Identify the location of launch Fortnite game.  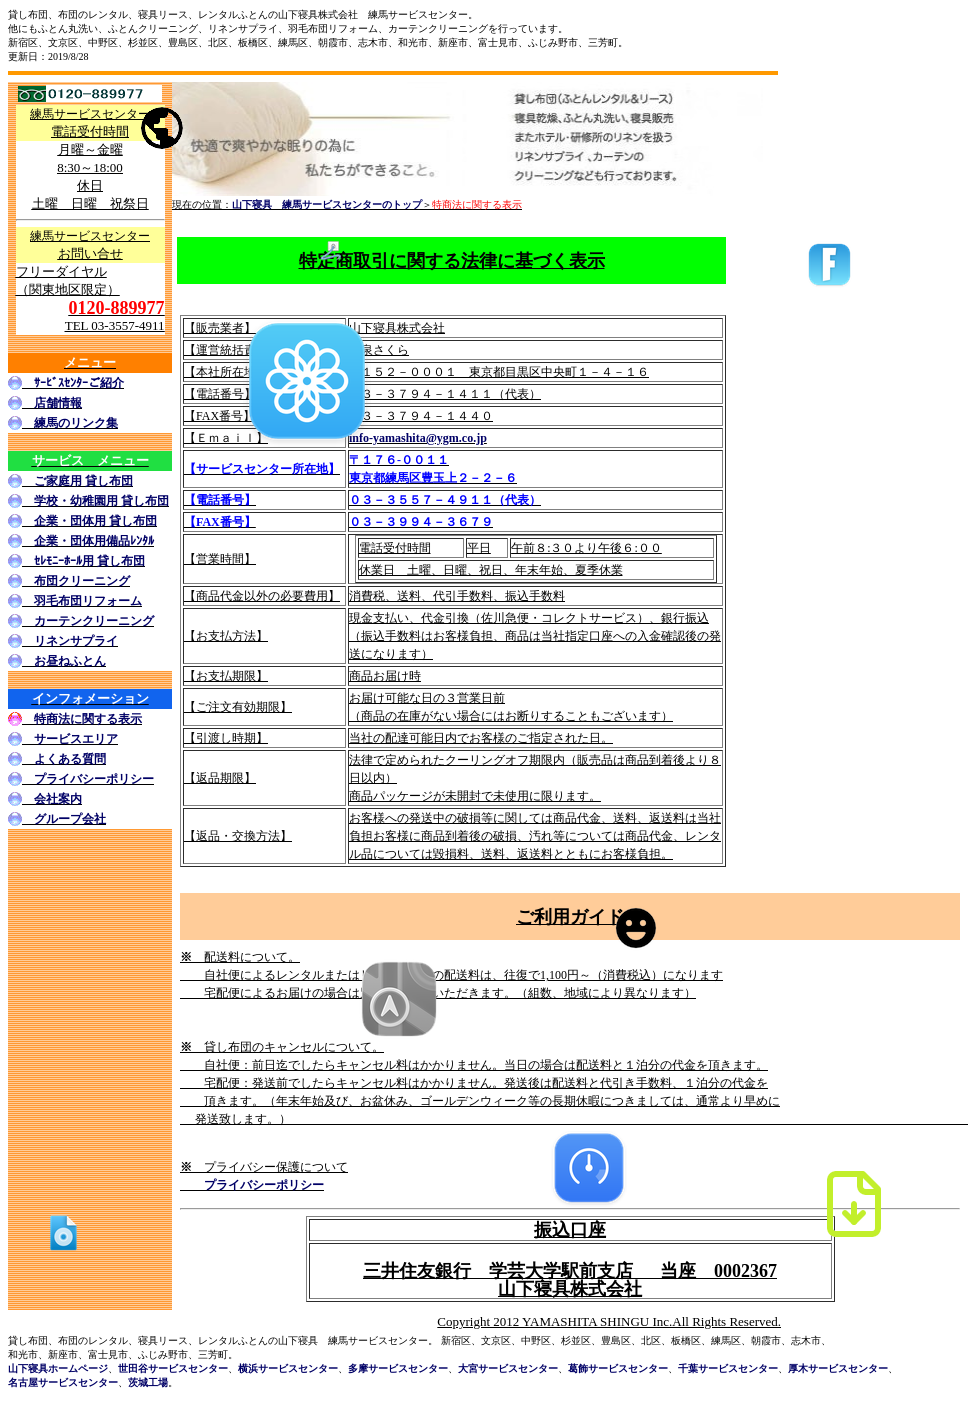
(829, 264).